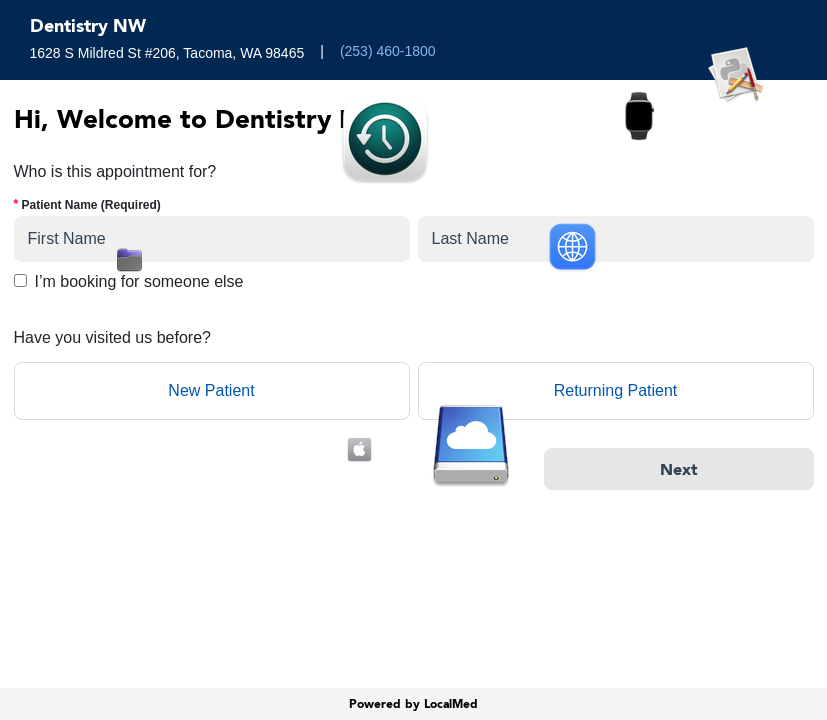  What do you see at coordinates (572, 247) in the screenshot?
I see `access language and region settings` at bounding box center [572, 247].